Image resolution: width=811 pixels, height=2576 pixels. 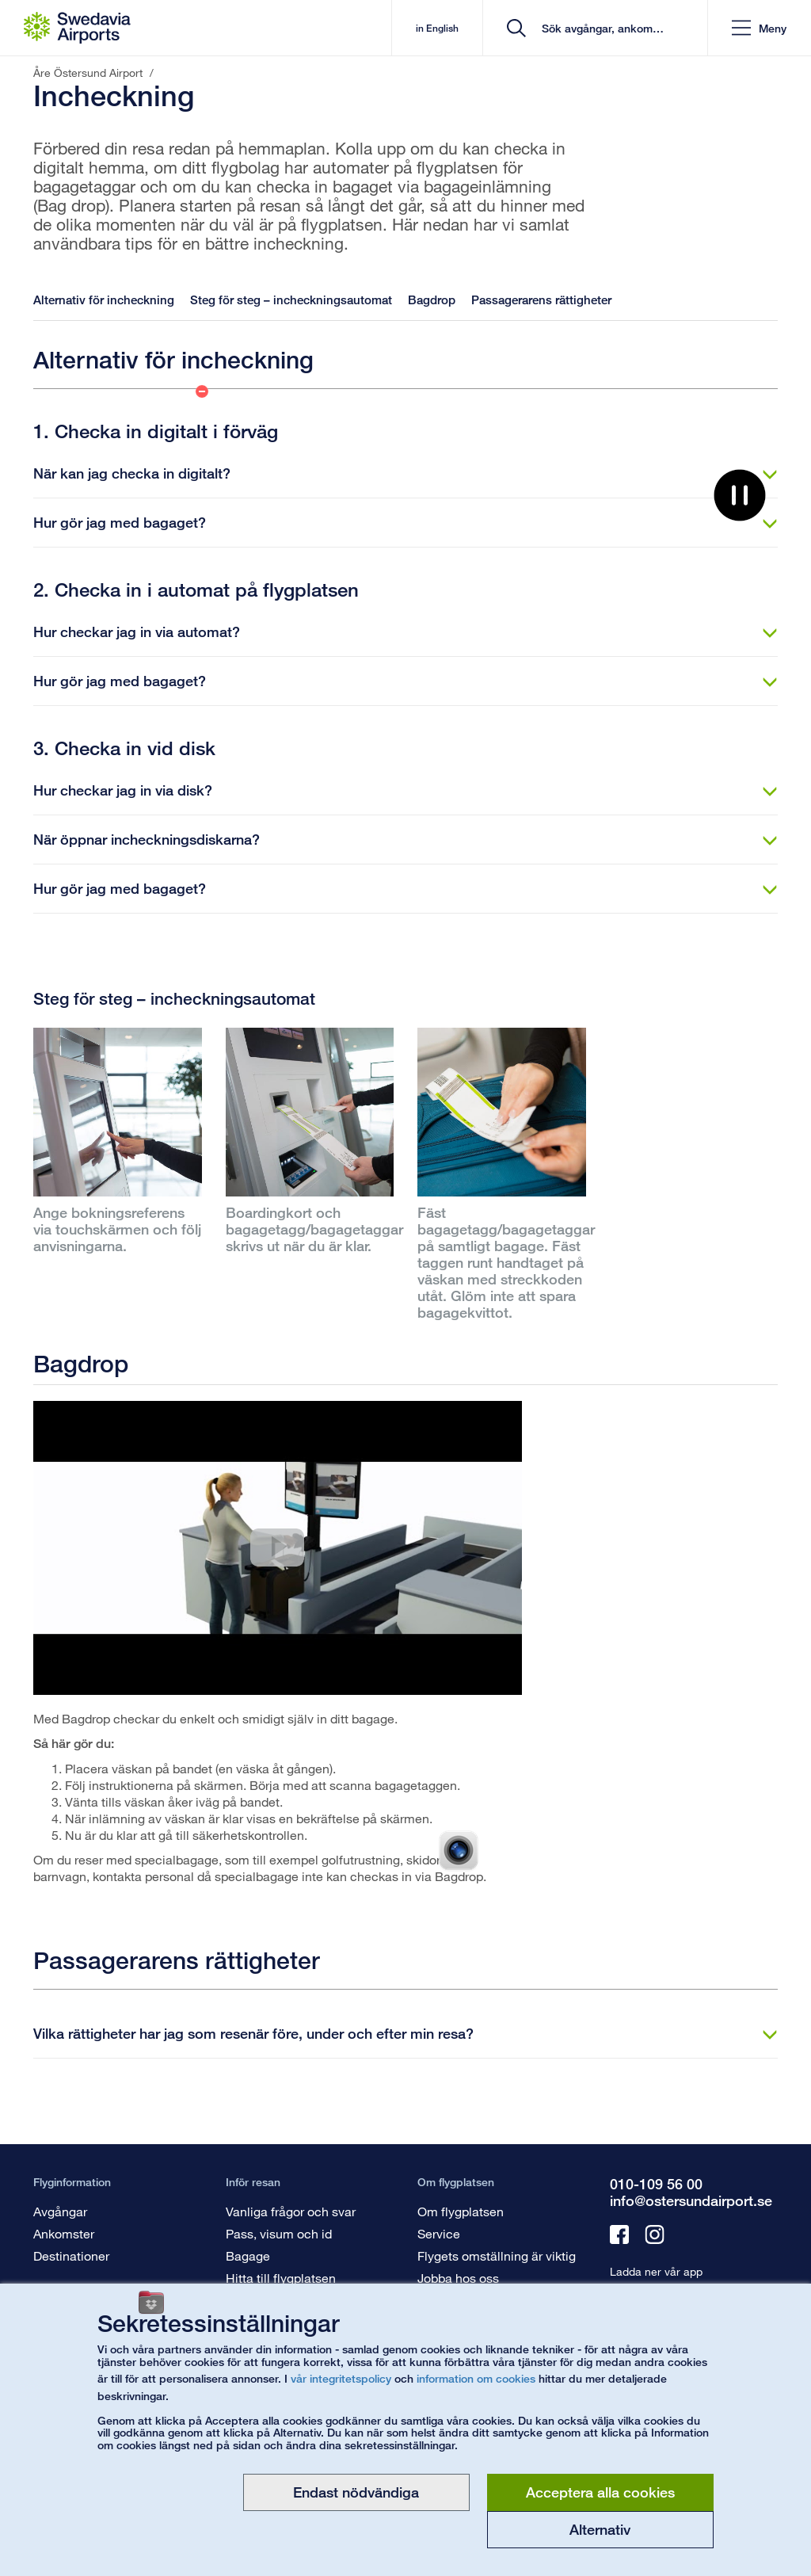 What do you see at coordinates (151, 2302) in the screenshot?
I see `open your dropbox folder` at bounding box center [151, 2302].